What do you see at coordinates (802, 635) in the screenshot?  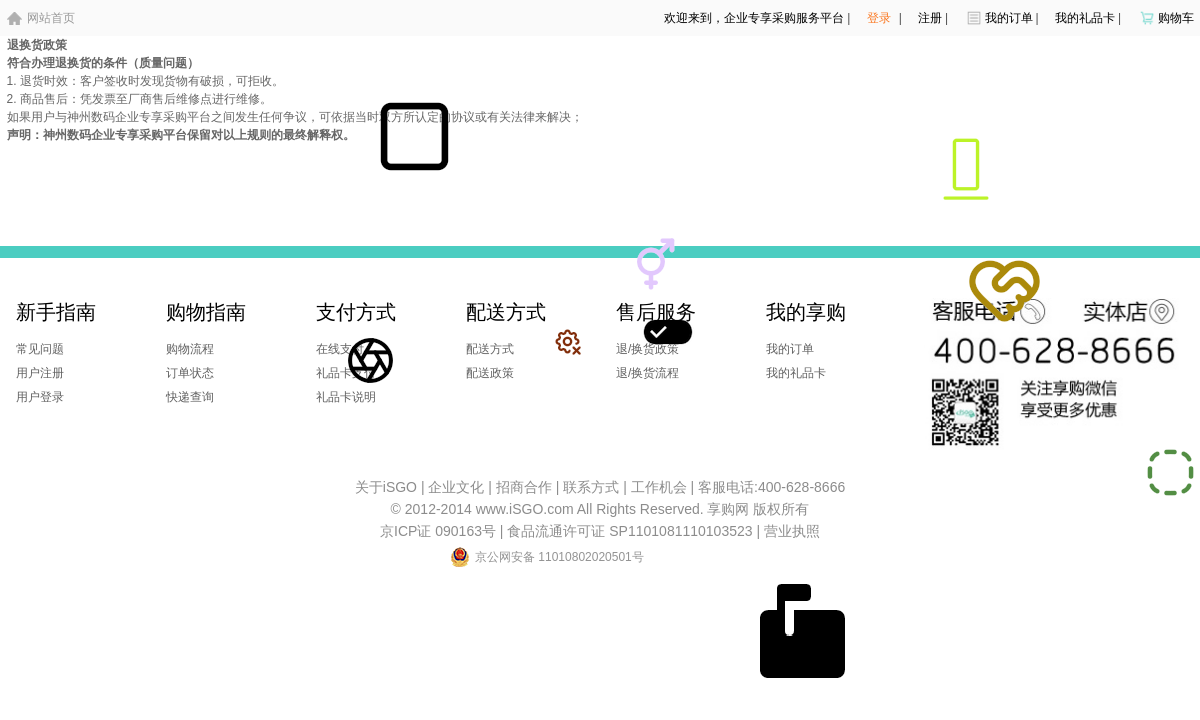 I see `indicates unread mail in your mailbox` at bounding box center [802, 635].